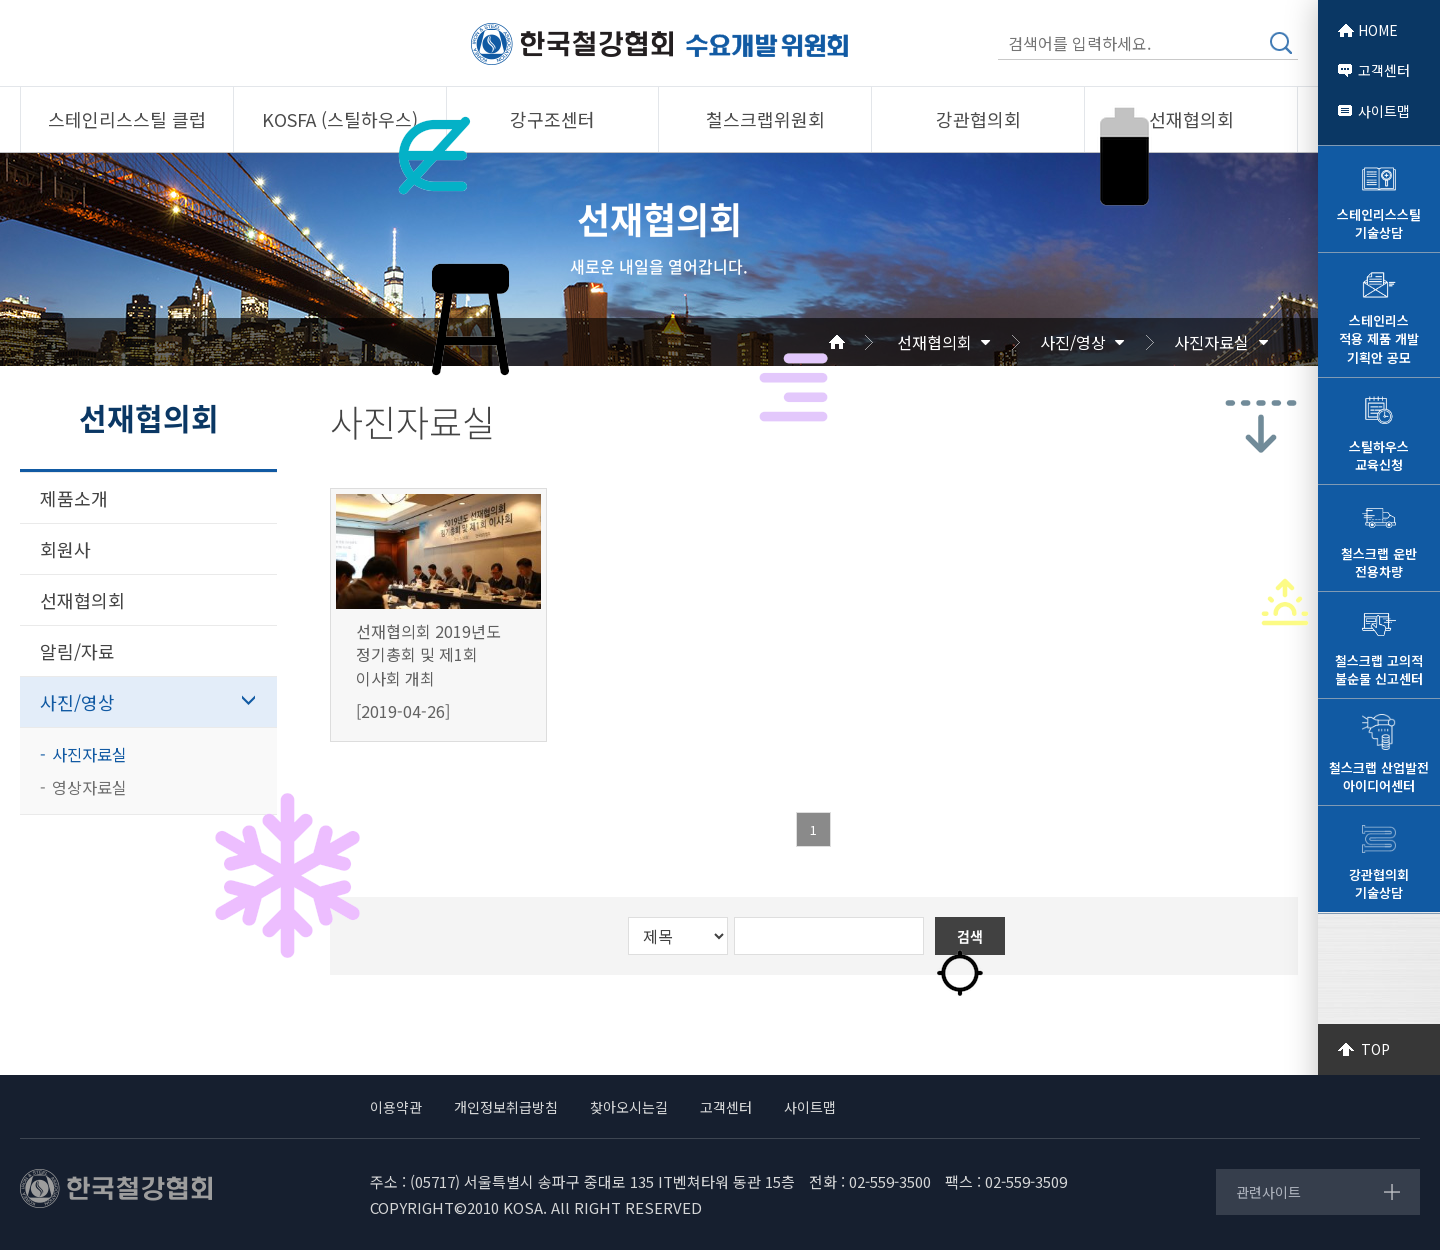 Image resolution: width=1440 pixels, height=1250 pixels. Describe the element at coordinates (793, 387) in the screenshot. I see `align text to the right` at that location.